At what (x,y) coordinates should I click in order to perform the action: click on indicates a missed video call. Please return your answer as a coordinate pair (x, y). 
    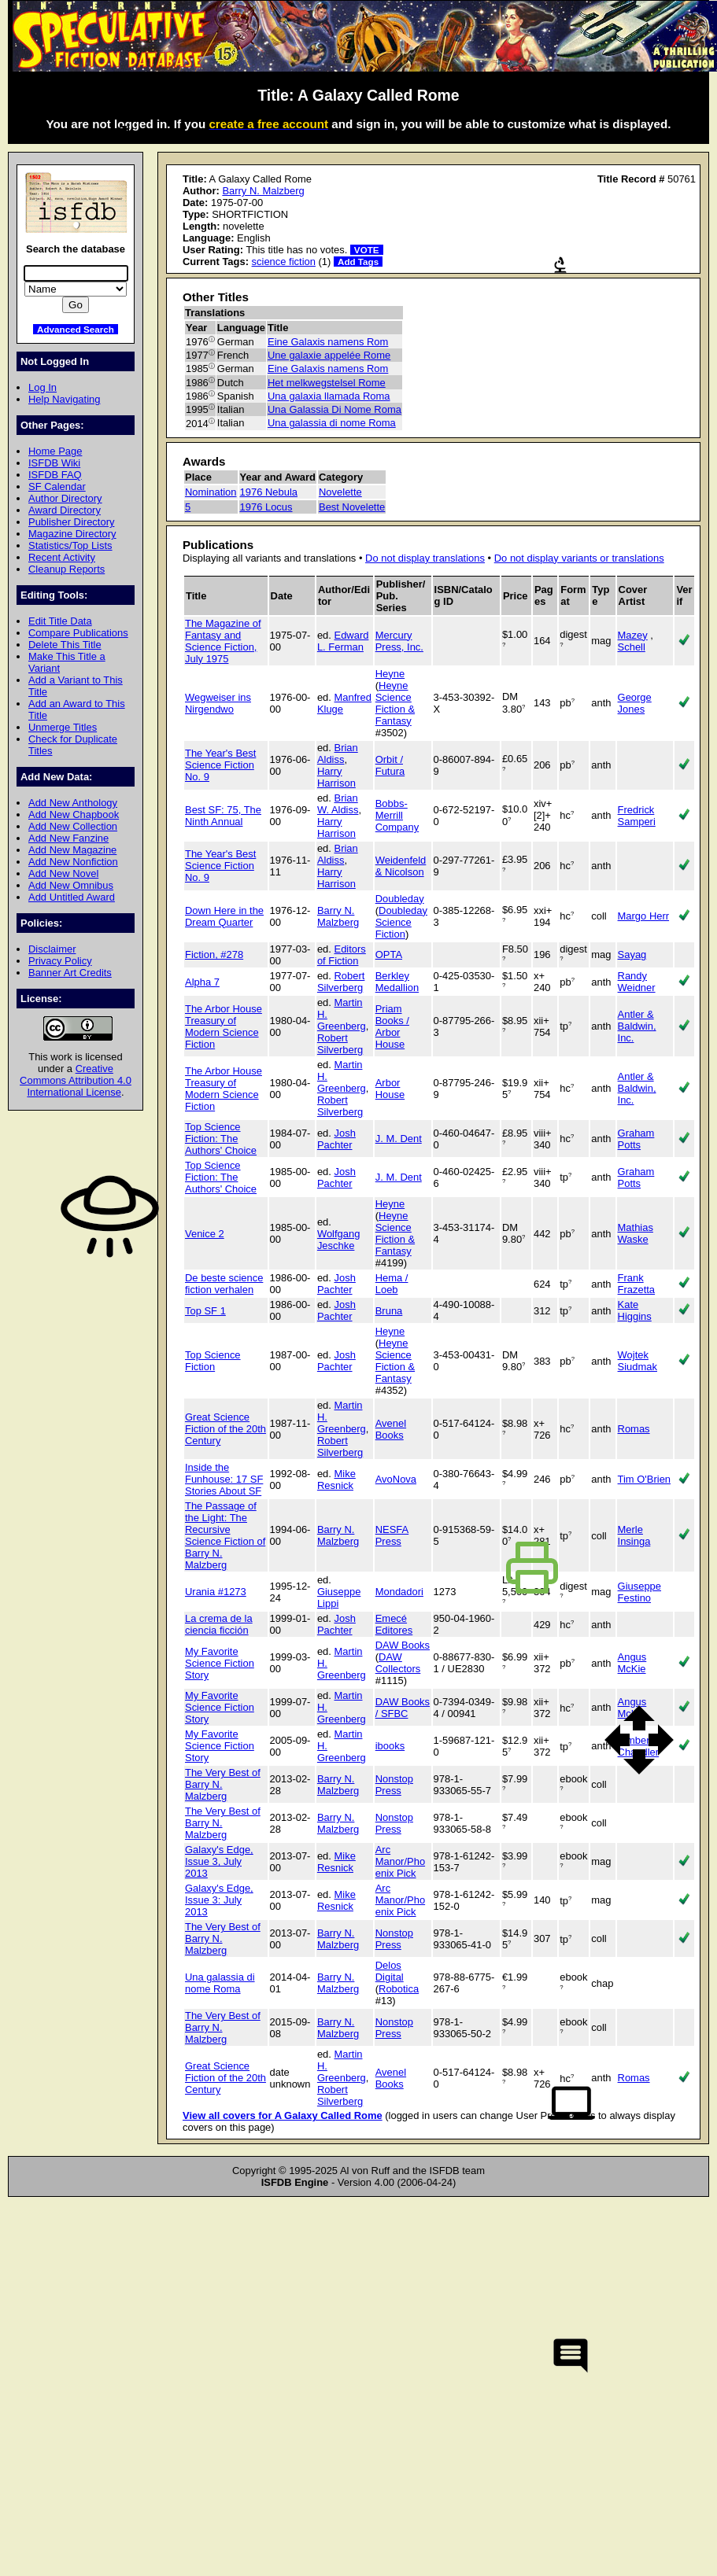
    Looking at the image, I should click on (124, 129).